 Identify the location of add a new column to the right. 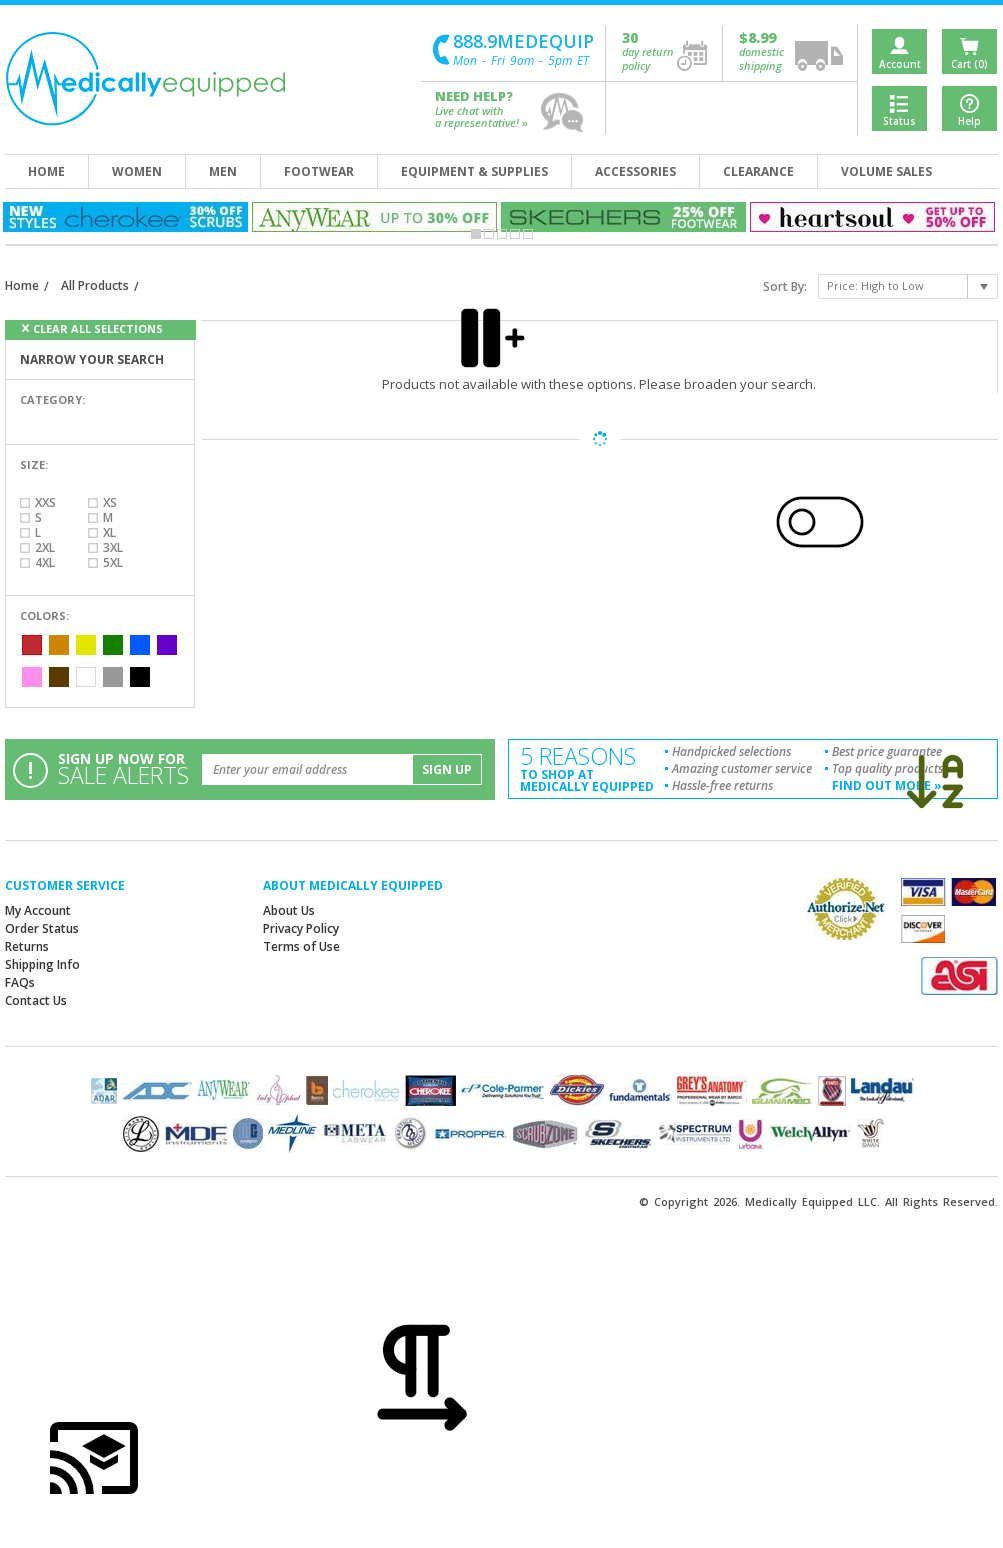
(488, 338).